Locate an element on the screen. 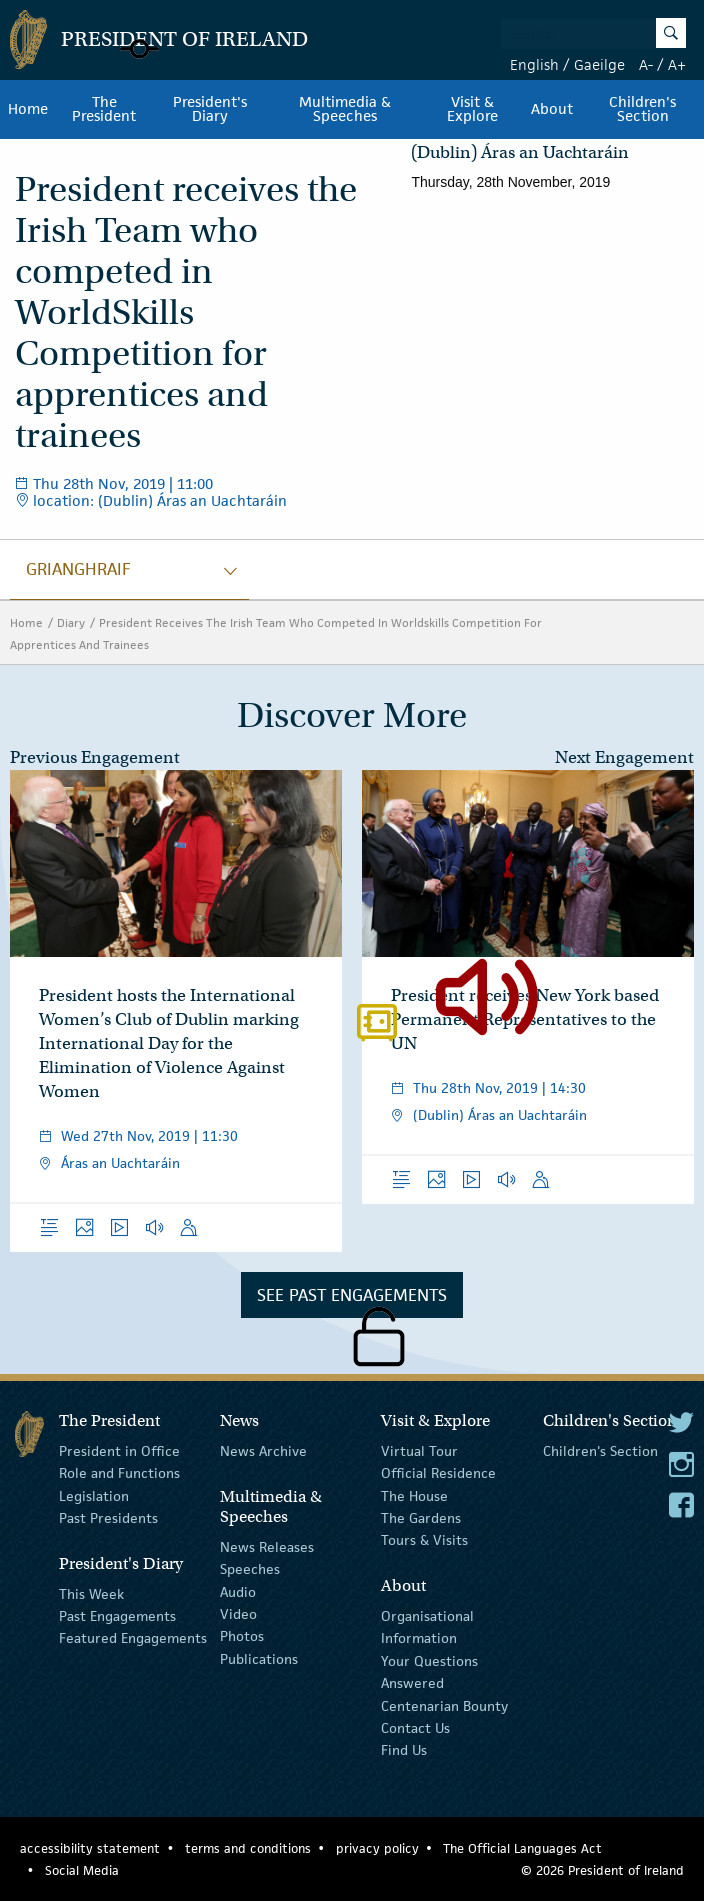  access fiscal host settings is located at coordinates (377, 1024).